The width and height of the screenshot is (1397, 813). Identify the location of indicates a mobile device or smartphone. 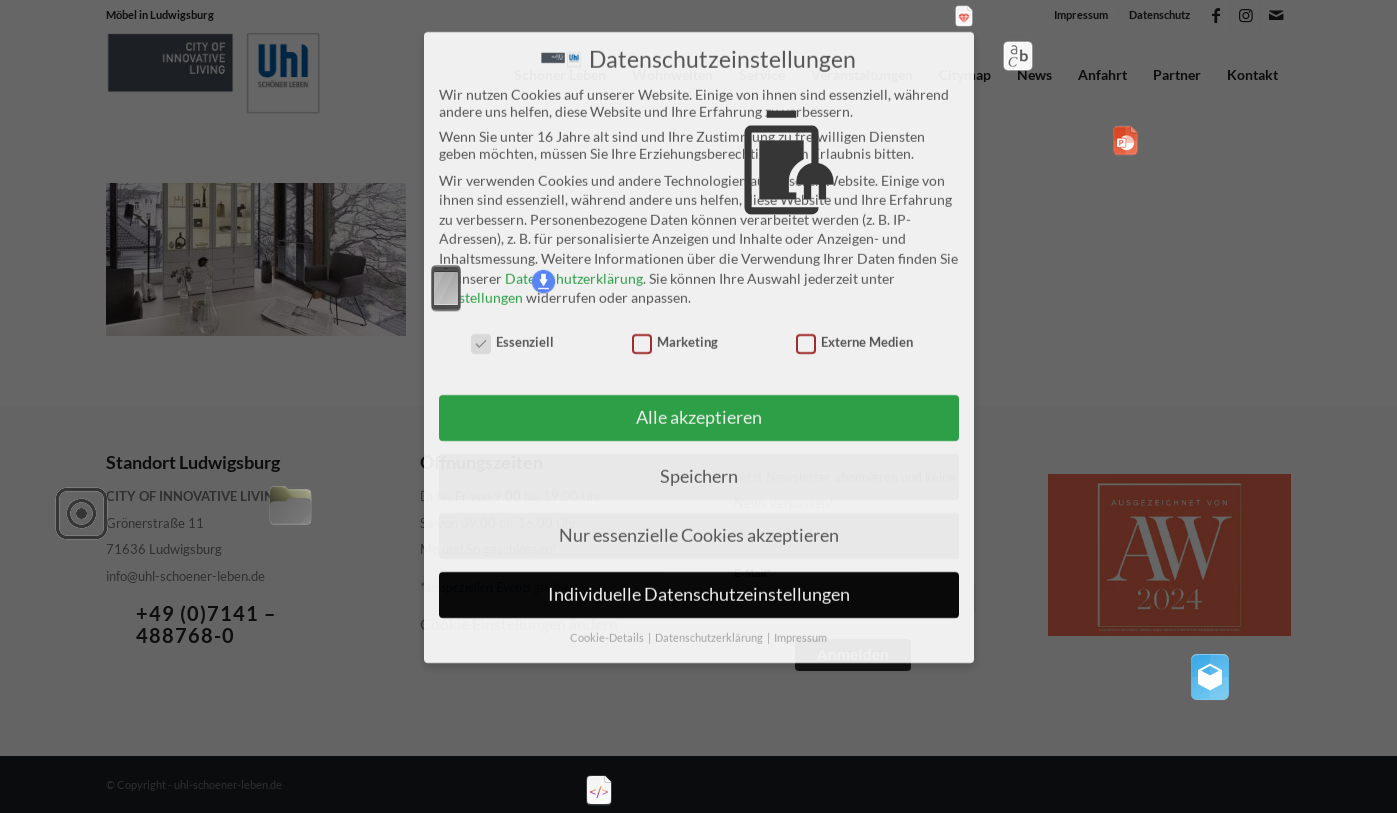
(446, 288).